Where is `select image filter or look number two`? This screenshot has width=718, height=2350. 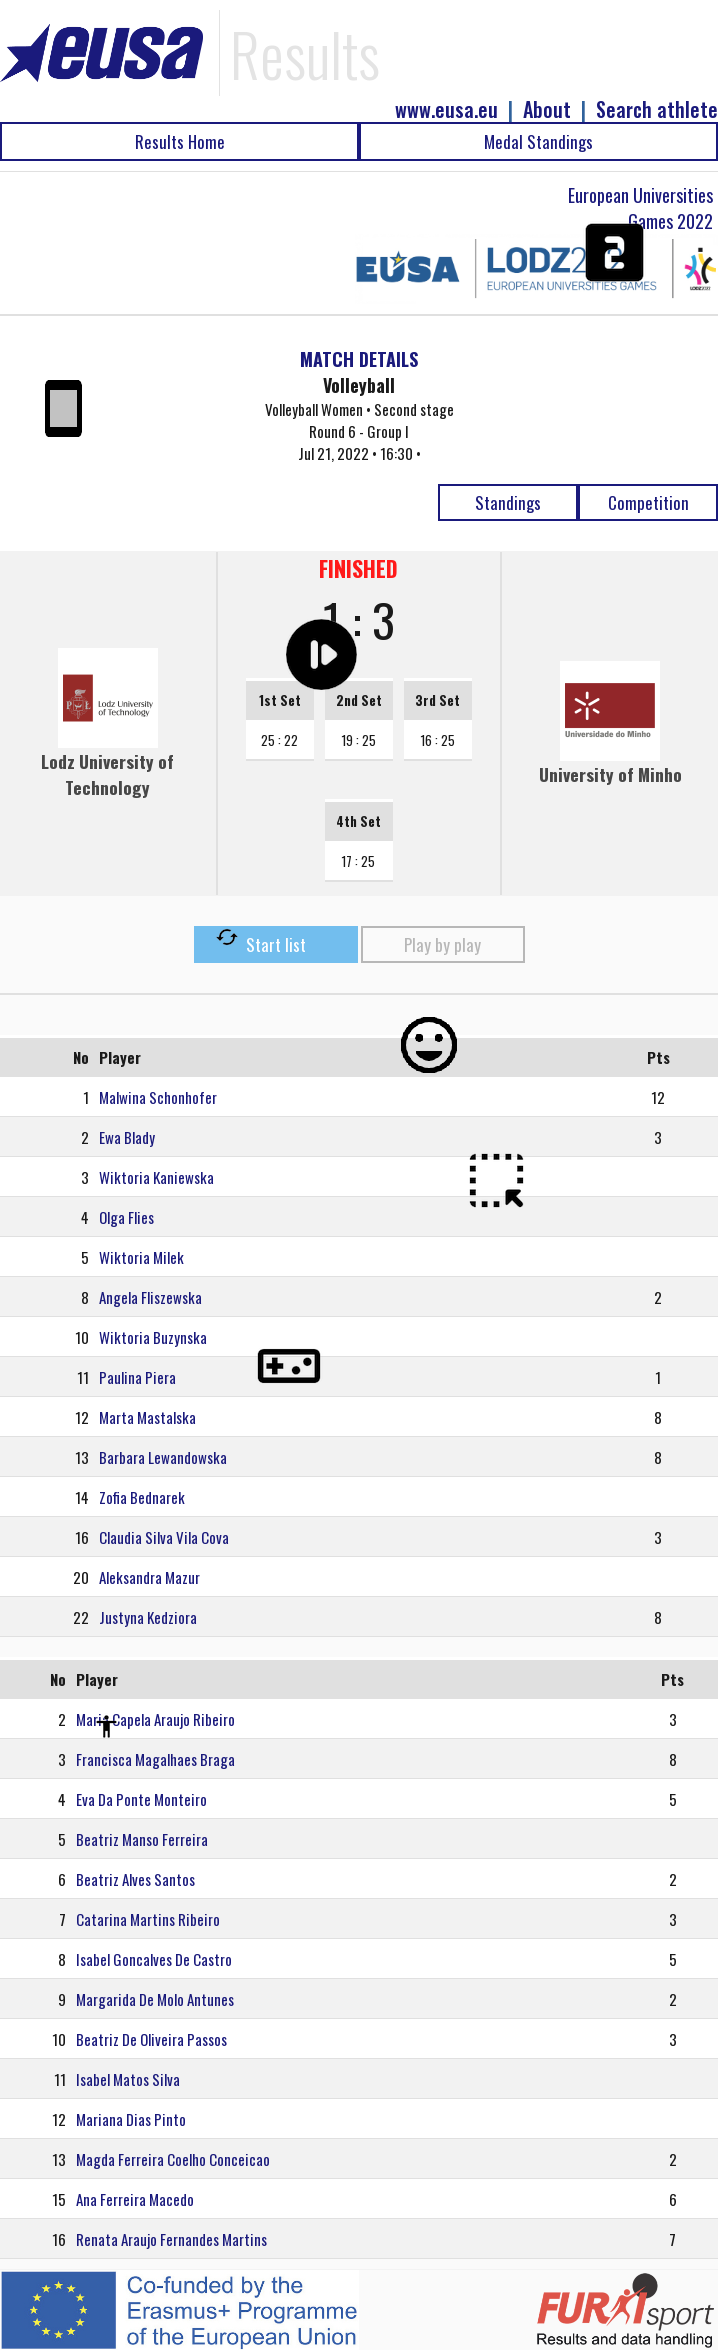 select image filter or look number two is located at coordinates (614, 252).